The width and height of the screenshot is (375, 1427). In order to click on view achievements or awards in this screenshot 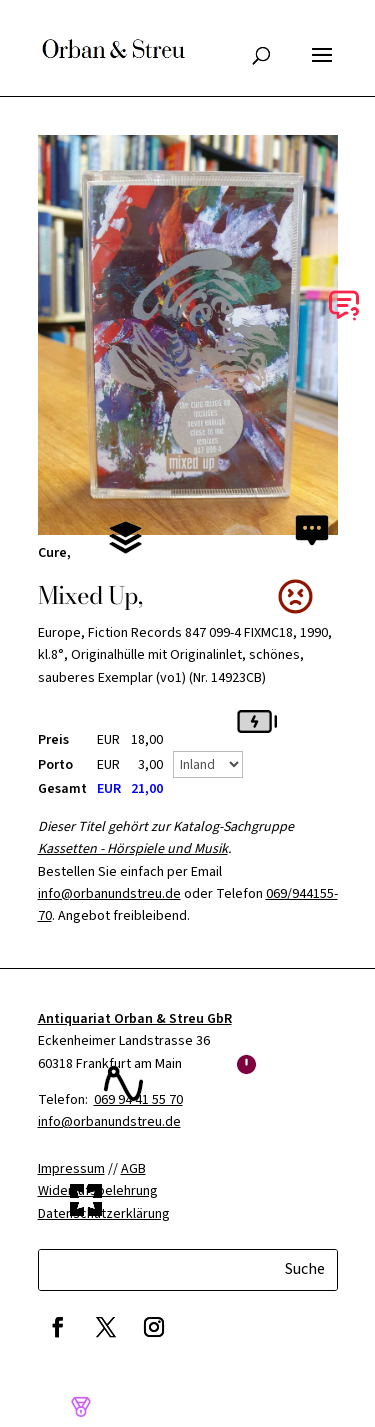, I will do `click(81, 1407)`.